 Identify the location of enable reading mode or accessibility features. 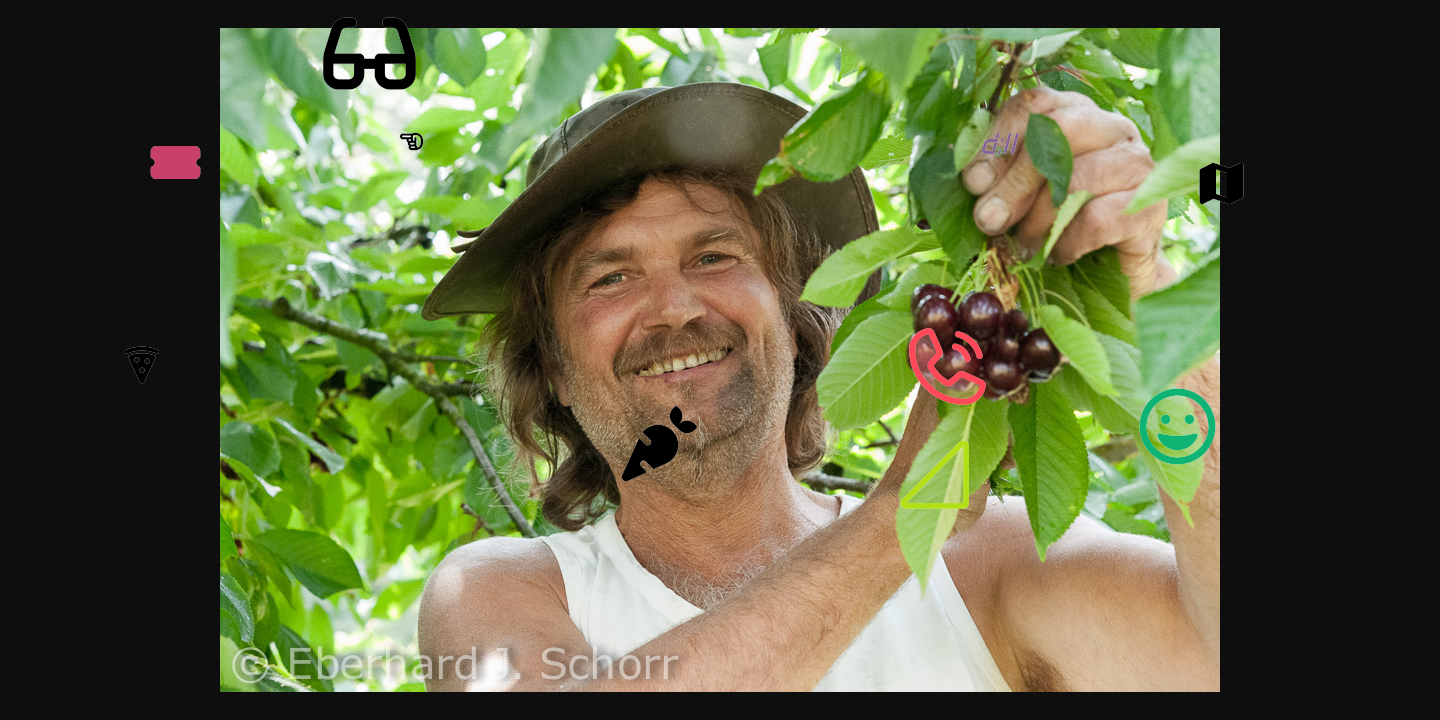
(369, 53).